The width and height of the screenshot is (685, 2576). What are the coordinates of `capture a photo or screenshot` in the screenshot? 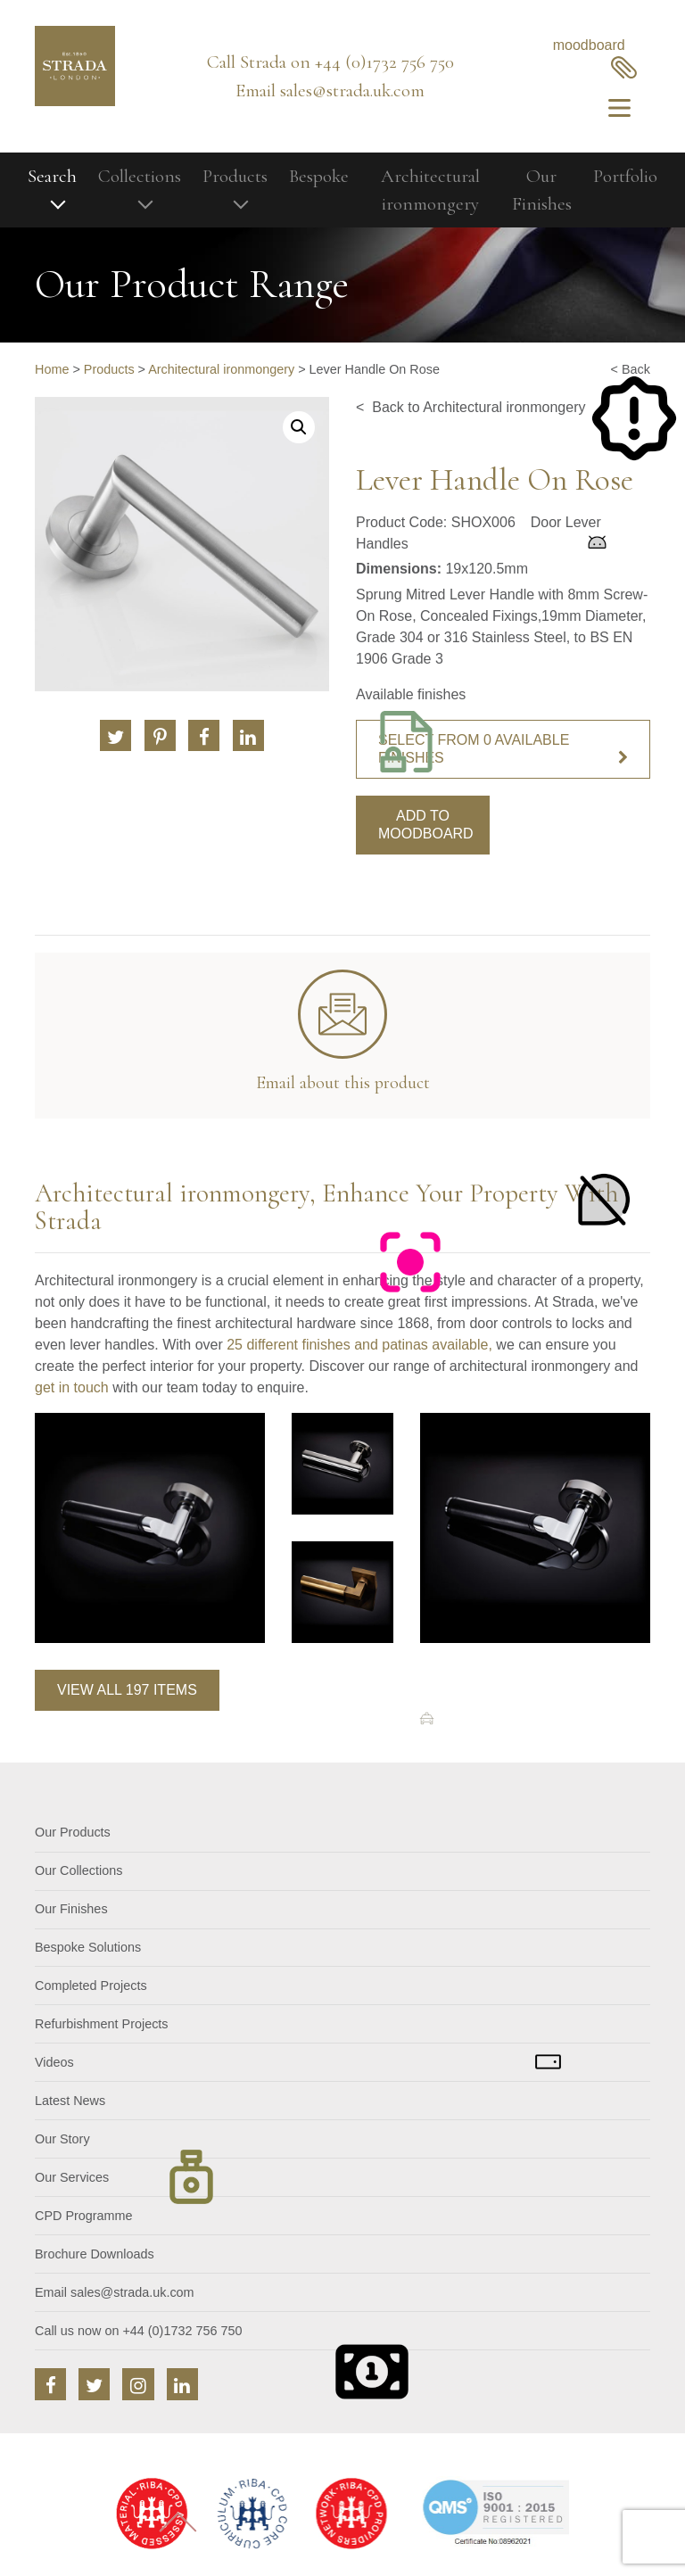 It's located at (410, 1262).